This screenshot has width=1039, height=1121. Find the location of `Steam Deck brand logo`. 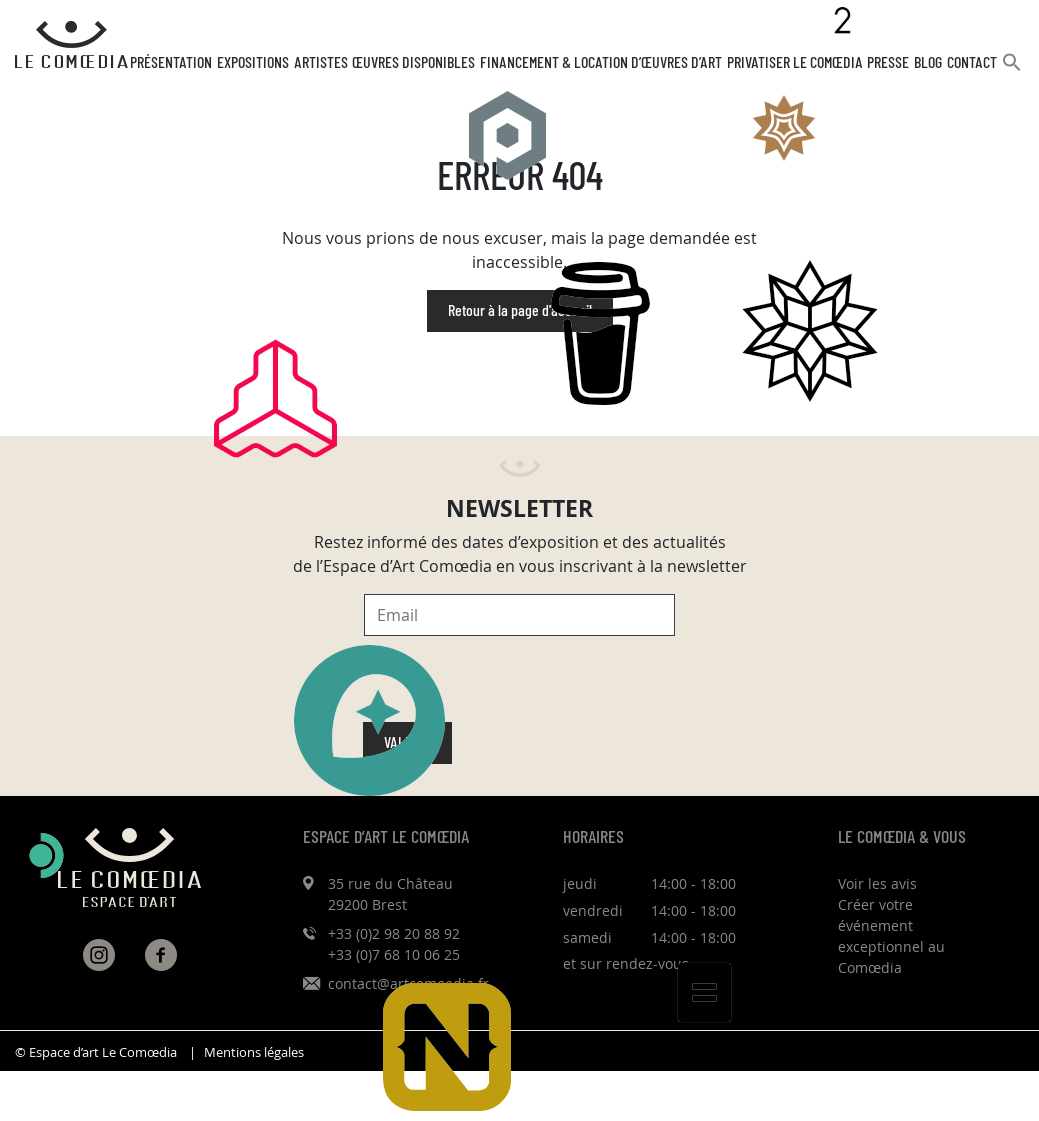

Steam Deck brand logo is located at coordinates (46, 855).